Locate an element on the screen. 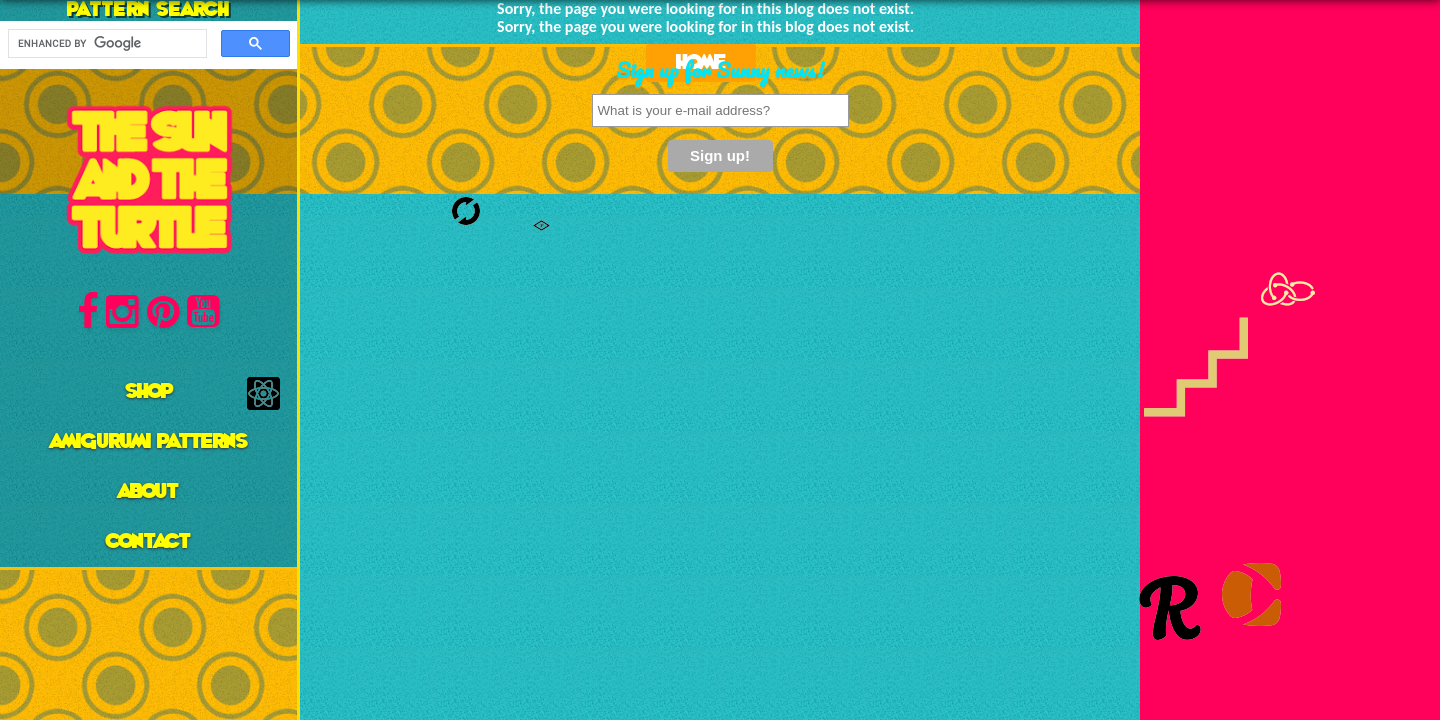 This screenshot has height=720, width=1440. open the RunRun.it app is located at coordinates (1170, 608).